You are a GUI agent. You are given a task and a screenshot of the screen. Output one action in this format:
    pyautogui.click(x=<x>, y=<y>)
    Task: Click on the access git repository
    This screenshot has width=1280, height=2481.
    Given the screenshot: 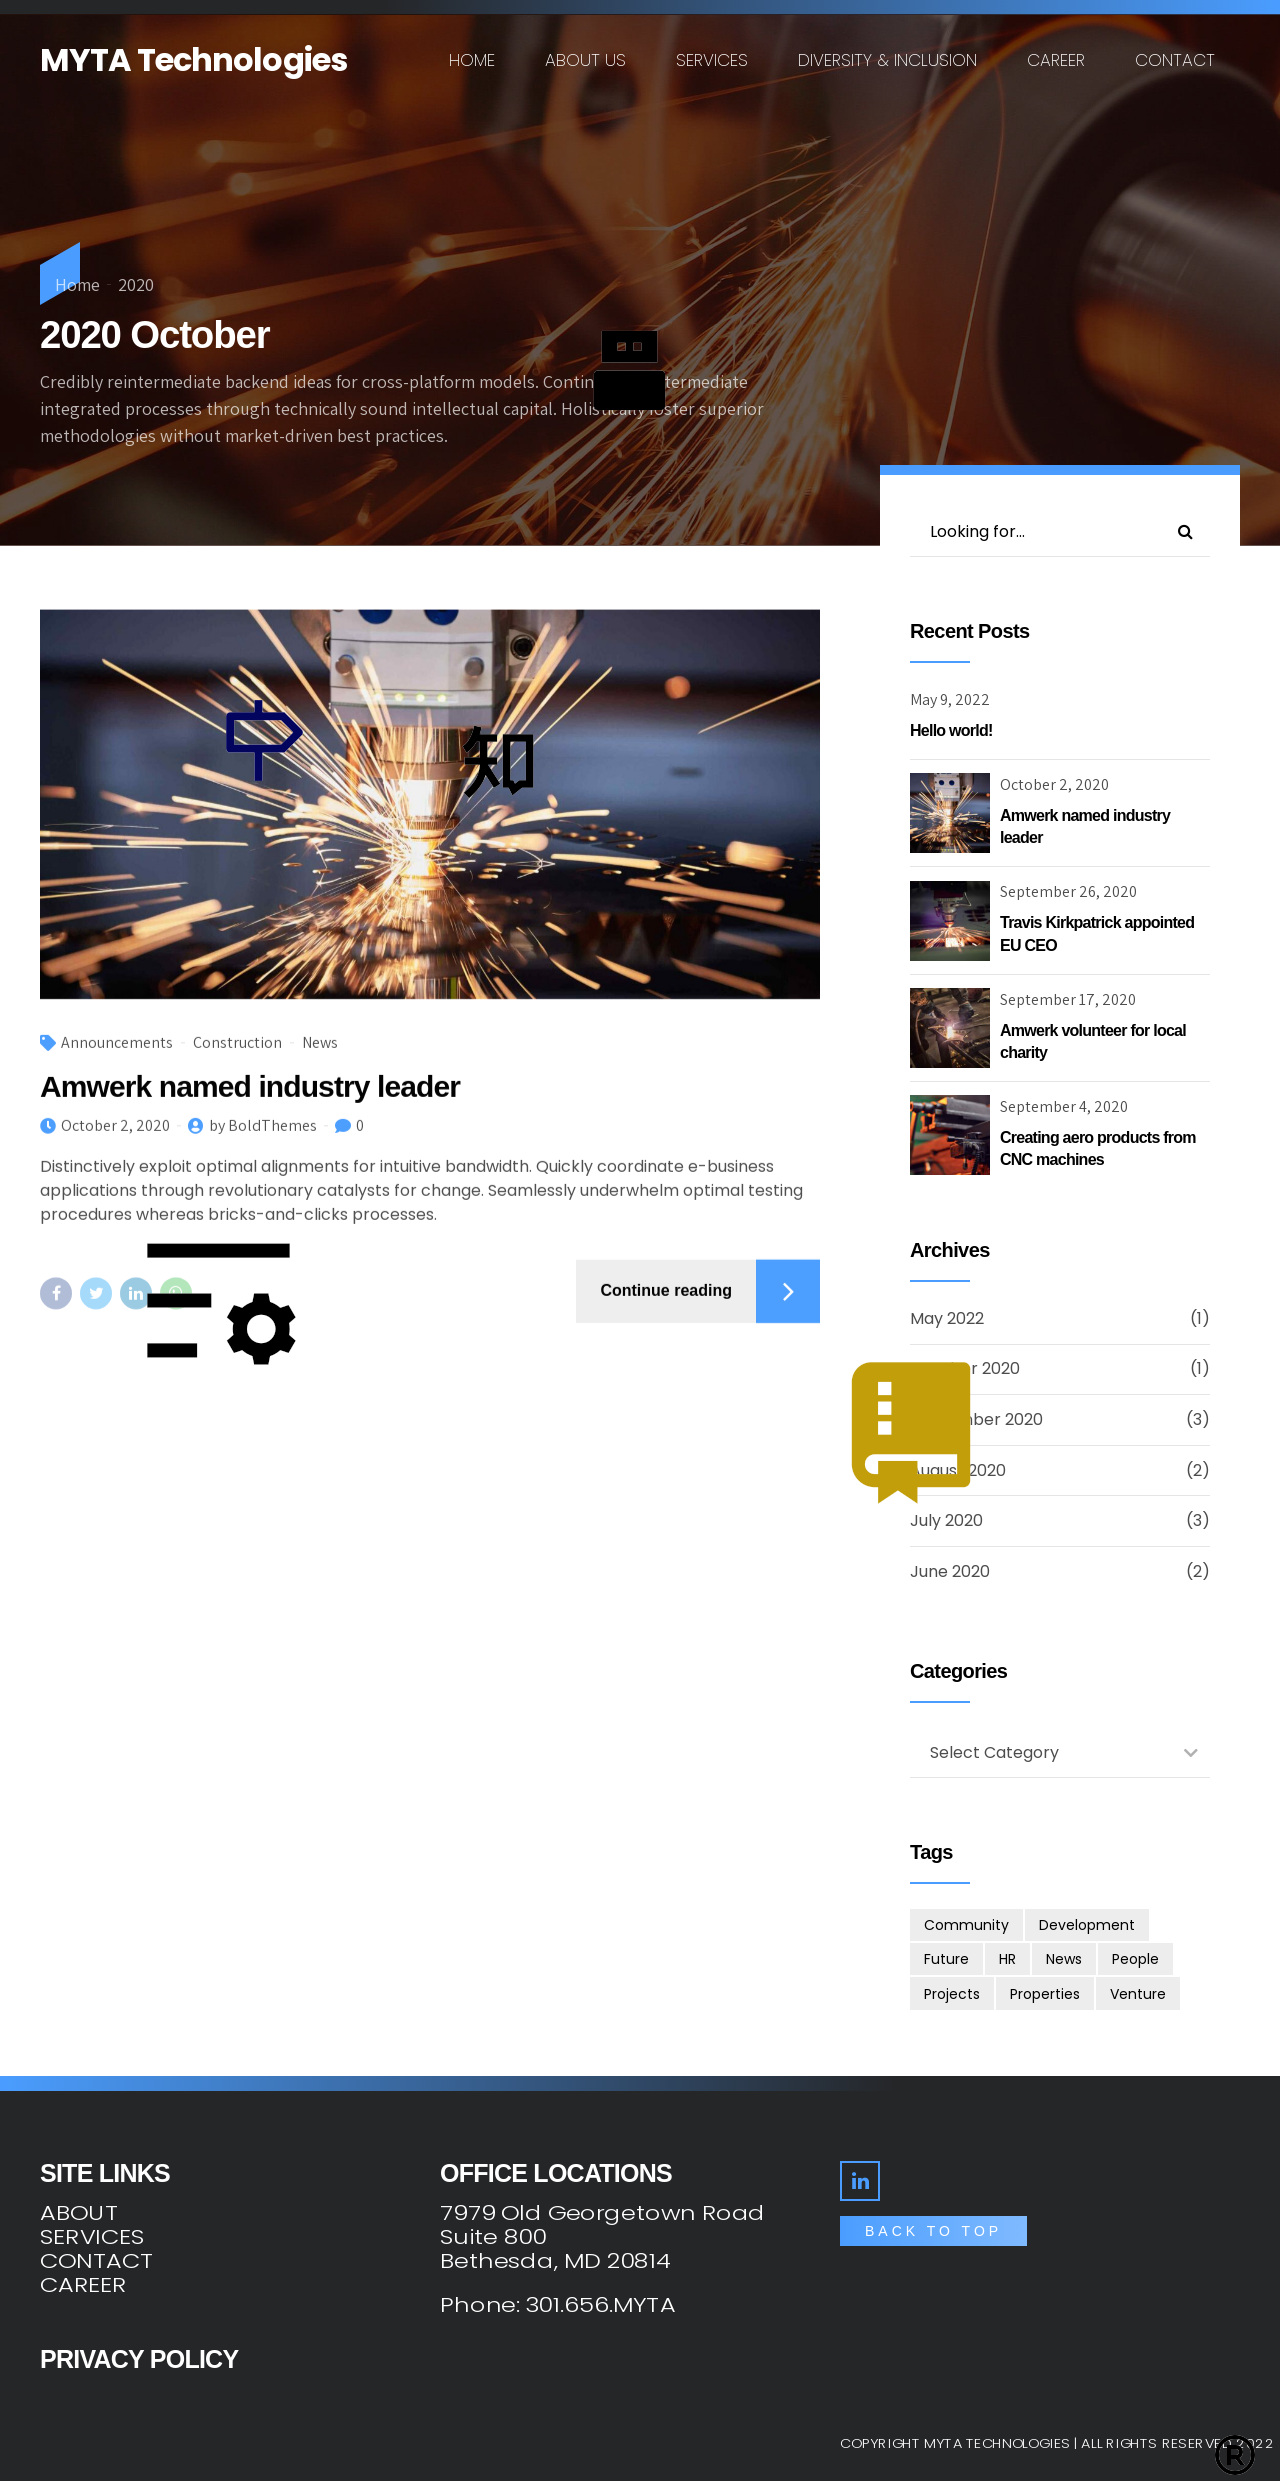 What is the action you would take?
    pyautogui.click(x=911, y=1428)
    